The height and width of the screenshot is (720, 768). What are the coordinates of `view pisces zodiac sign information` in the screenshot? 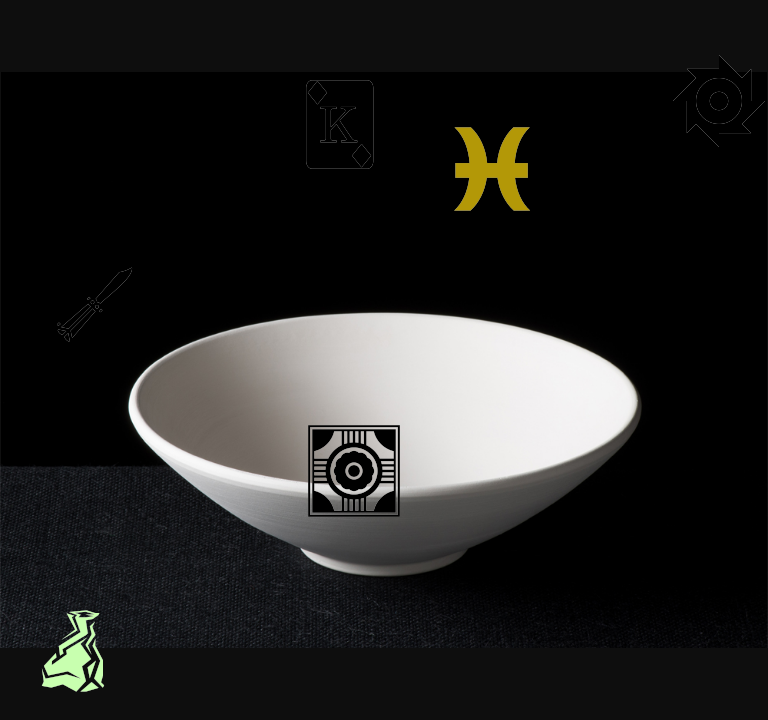 It's located at (492, 169).